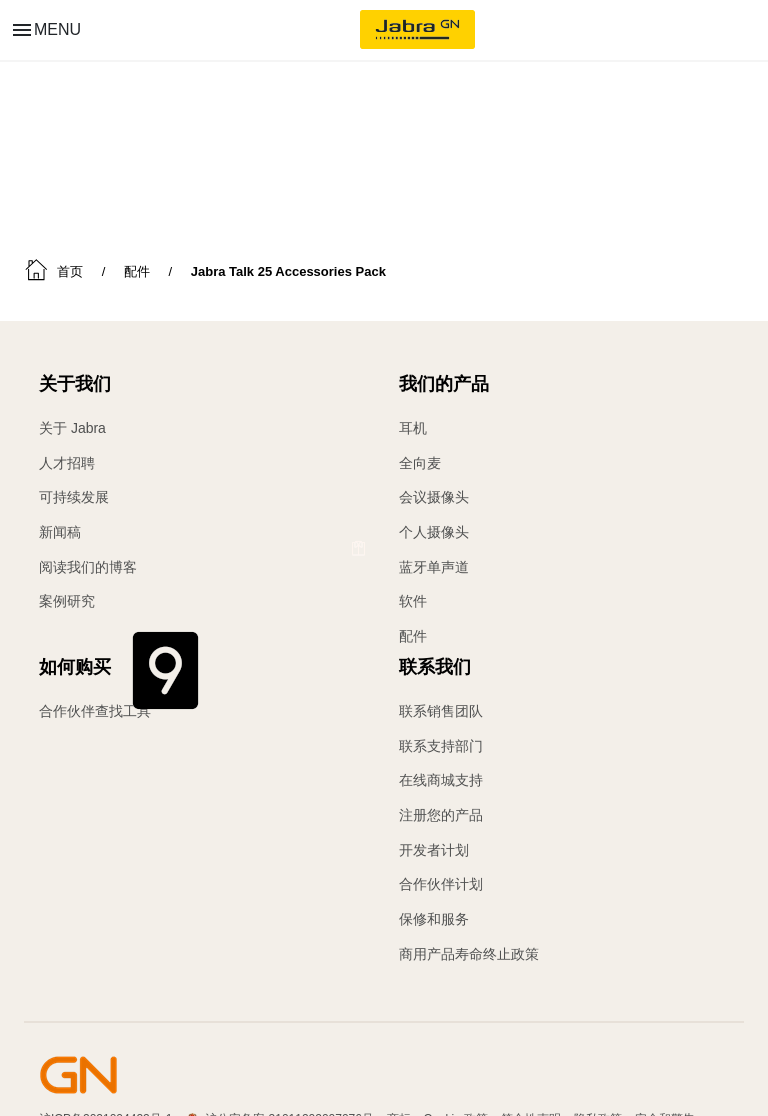  I want to click on indicates the number nine in a list or sequence, so click(165, 670).